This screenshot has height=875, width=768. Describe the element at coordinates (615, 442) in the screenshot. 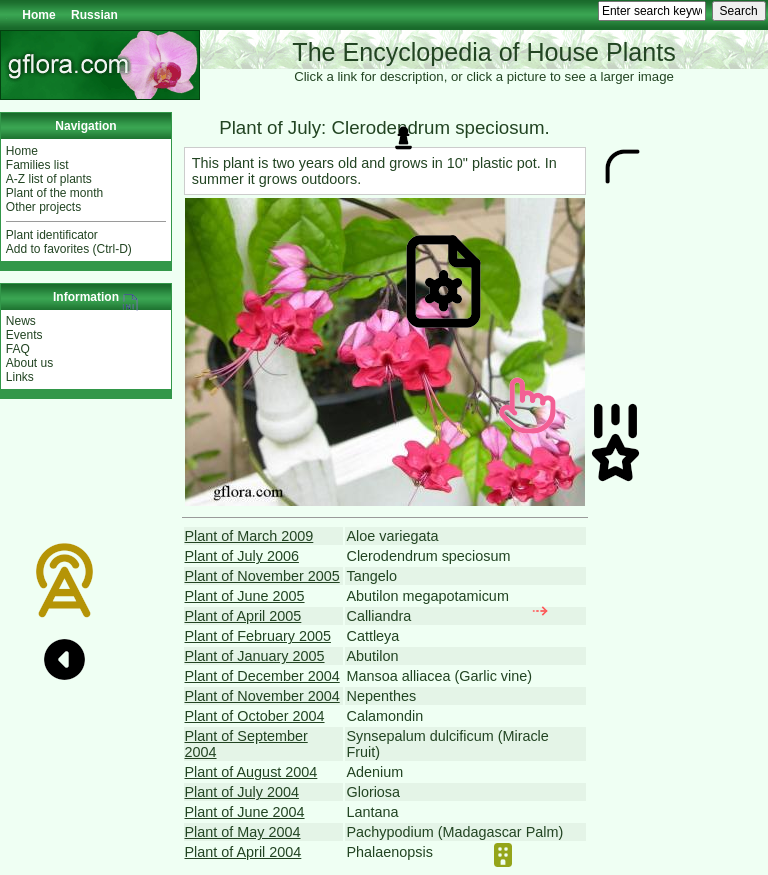

I see `view achievements or awards` at that location.